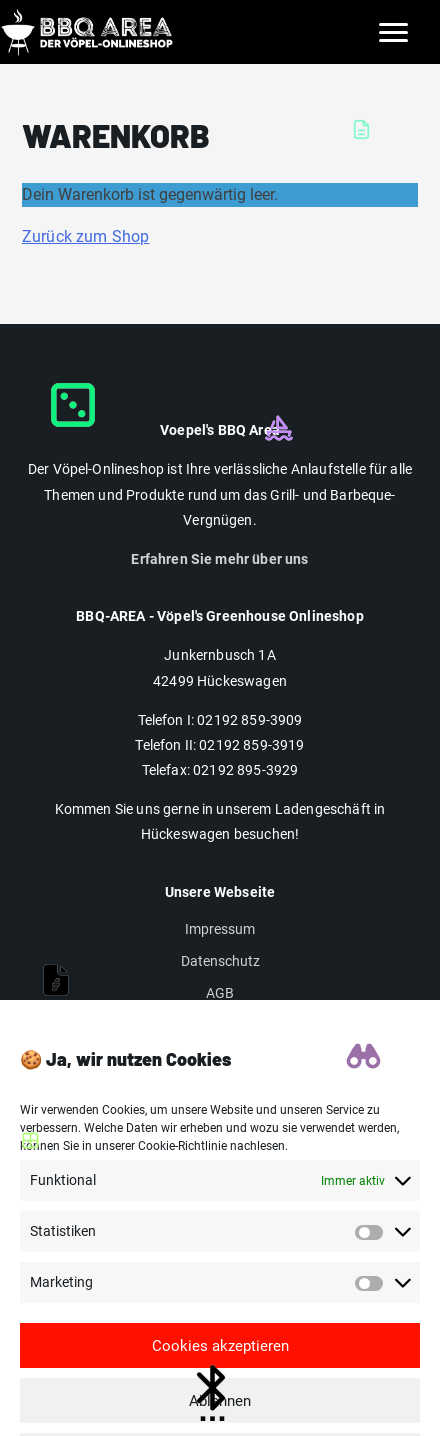 This screenshot has height=1436, width=440. Describe the element at coordinates (363, 1053) in the screenshot. I see `search or explore content` at that location.